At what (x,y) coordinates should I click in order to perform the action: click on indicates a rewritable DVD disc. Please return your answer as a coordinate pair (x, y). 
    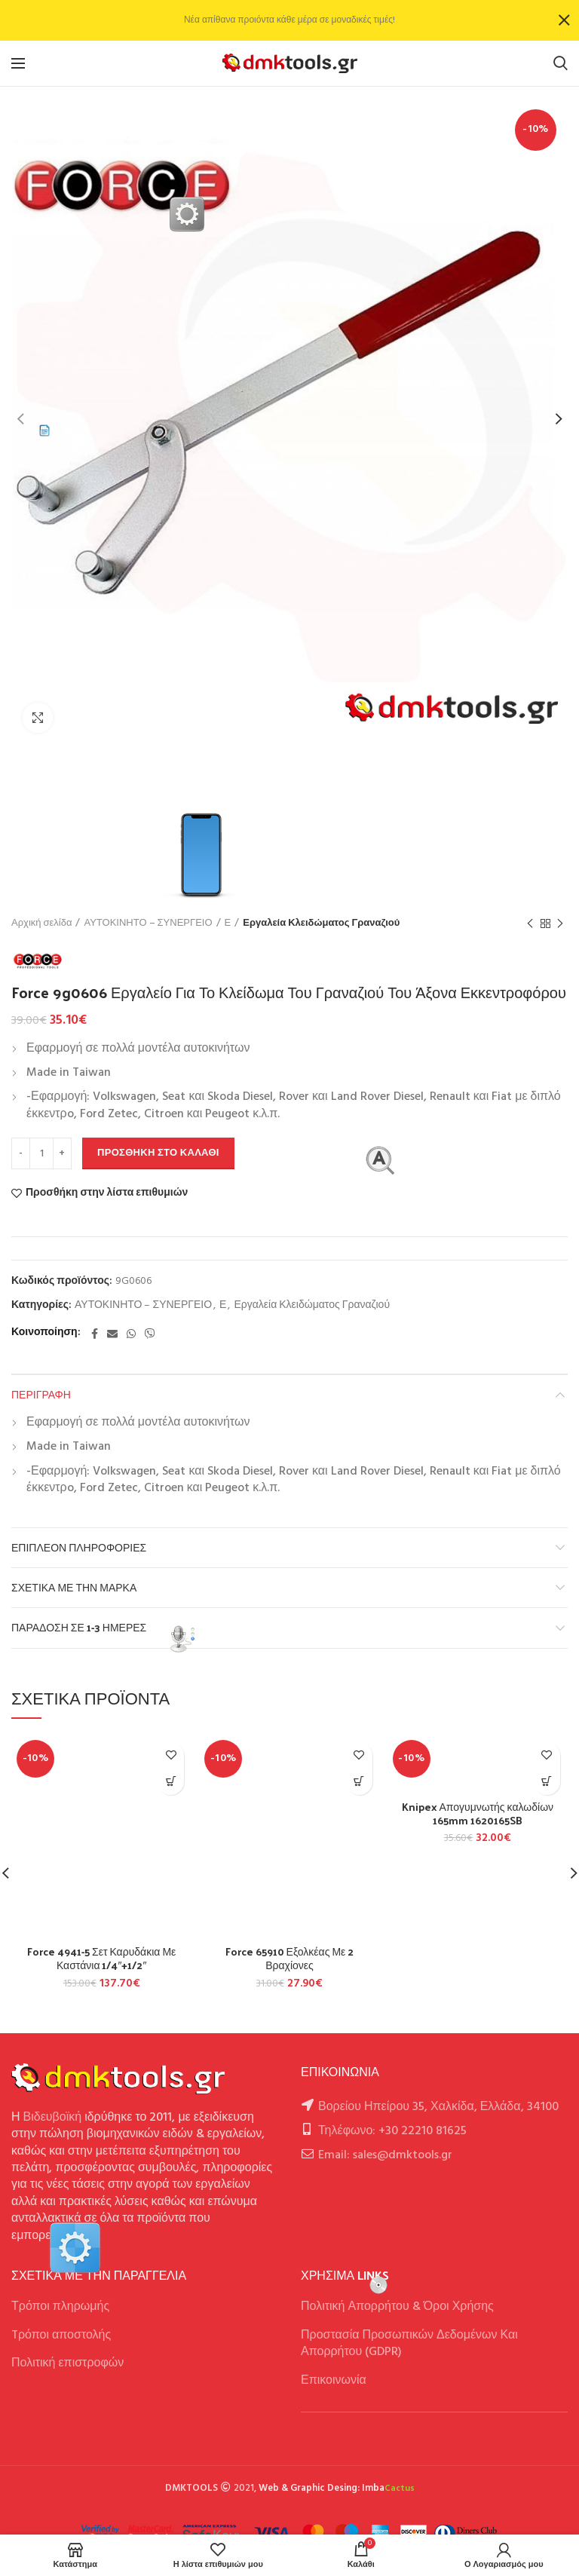
    Looking at the image, I should click on (378, 2285).